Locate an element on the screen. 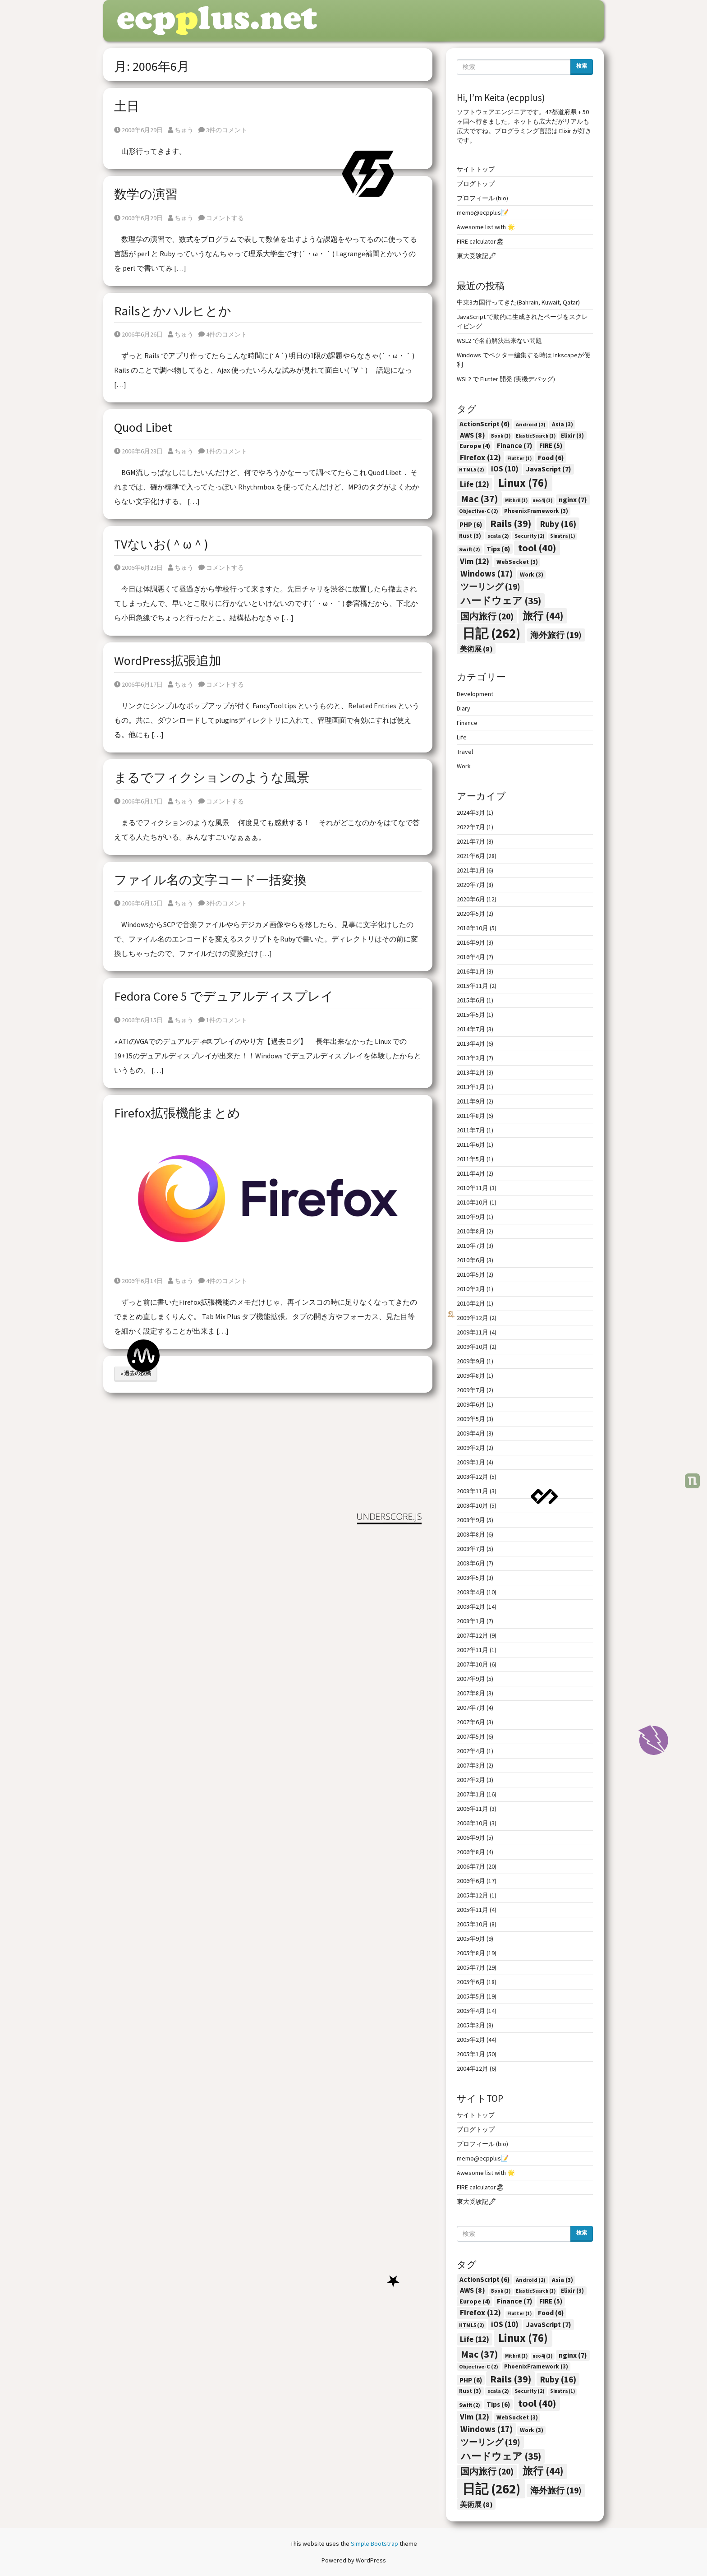 The width and height of the screenshot is (707, 2576). open the Nebula streaming app is located at coordinates (393, 2281).